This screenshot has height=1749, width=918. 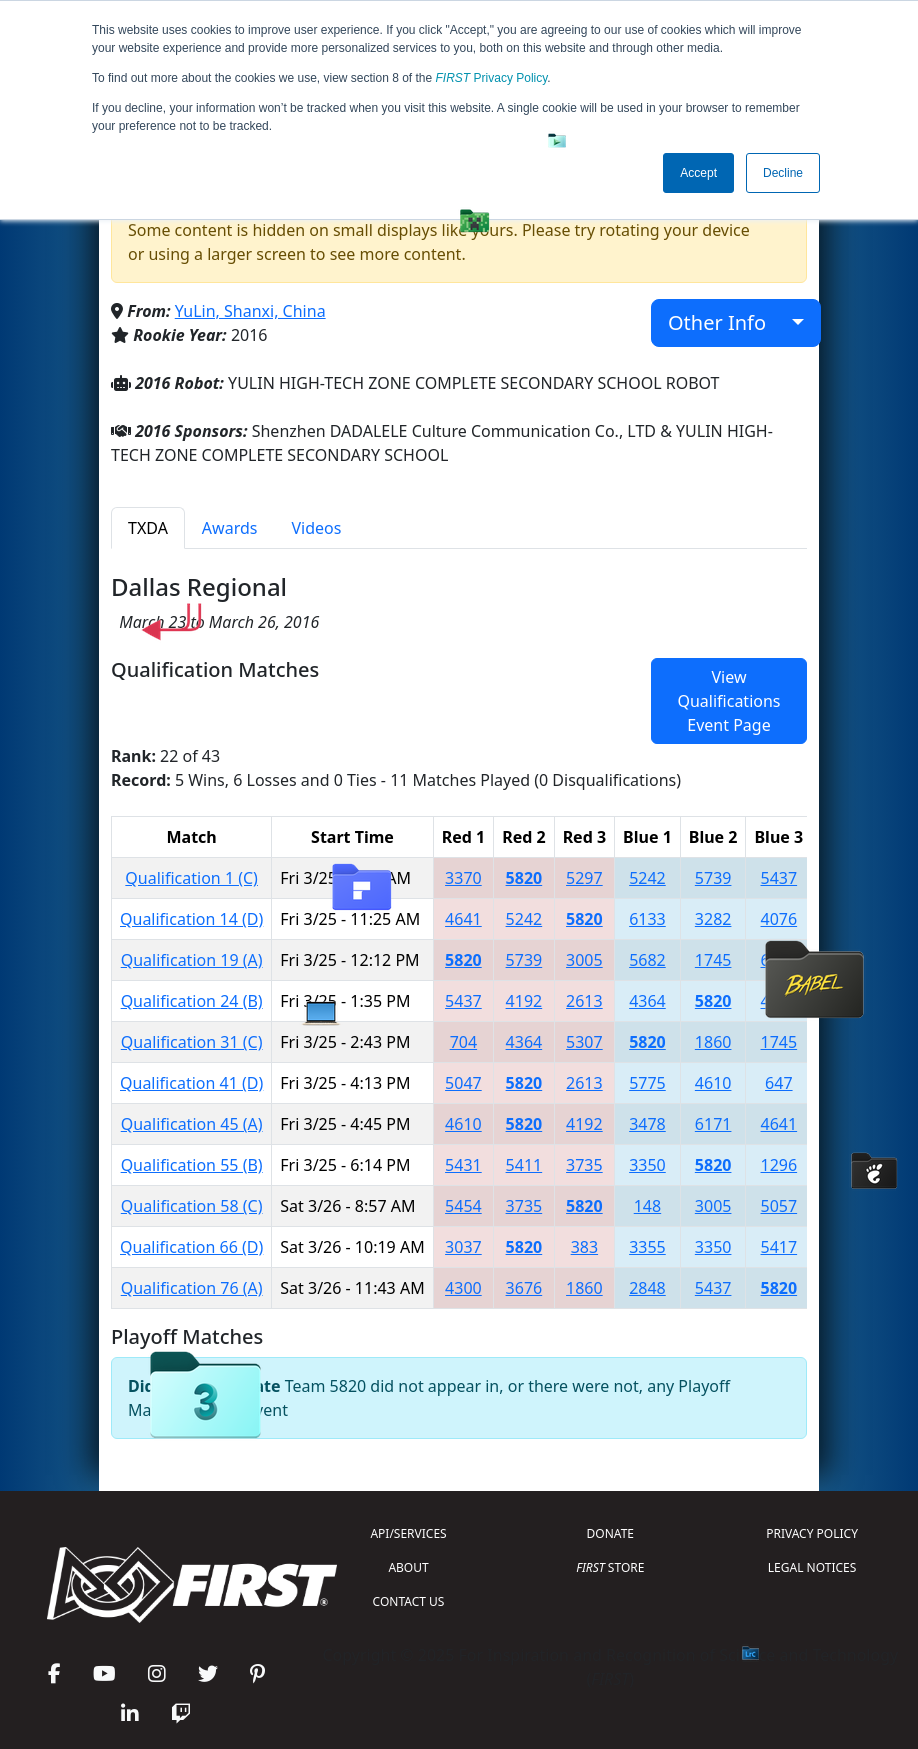 I want to click on open adobe lightroom classic project folder, so click(x=750, y=1653).